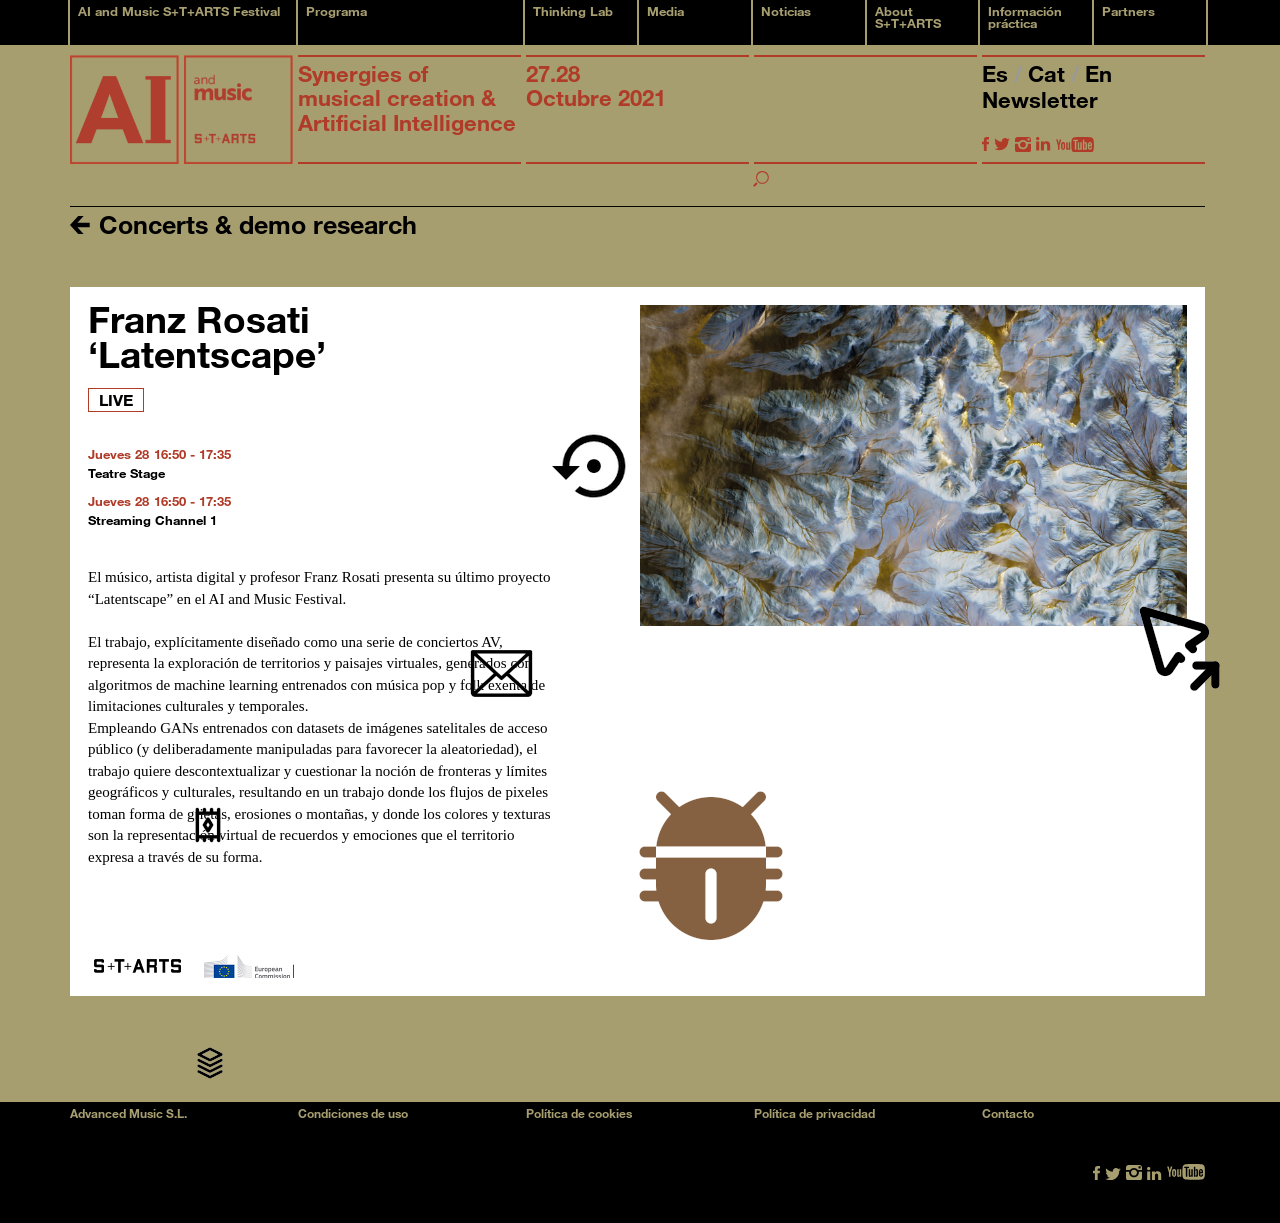 The image size is (1280, 1223). Describe the element at coordinates (1177, 644) in the screenshot. I see `share cursor or pointer location` at that location.